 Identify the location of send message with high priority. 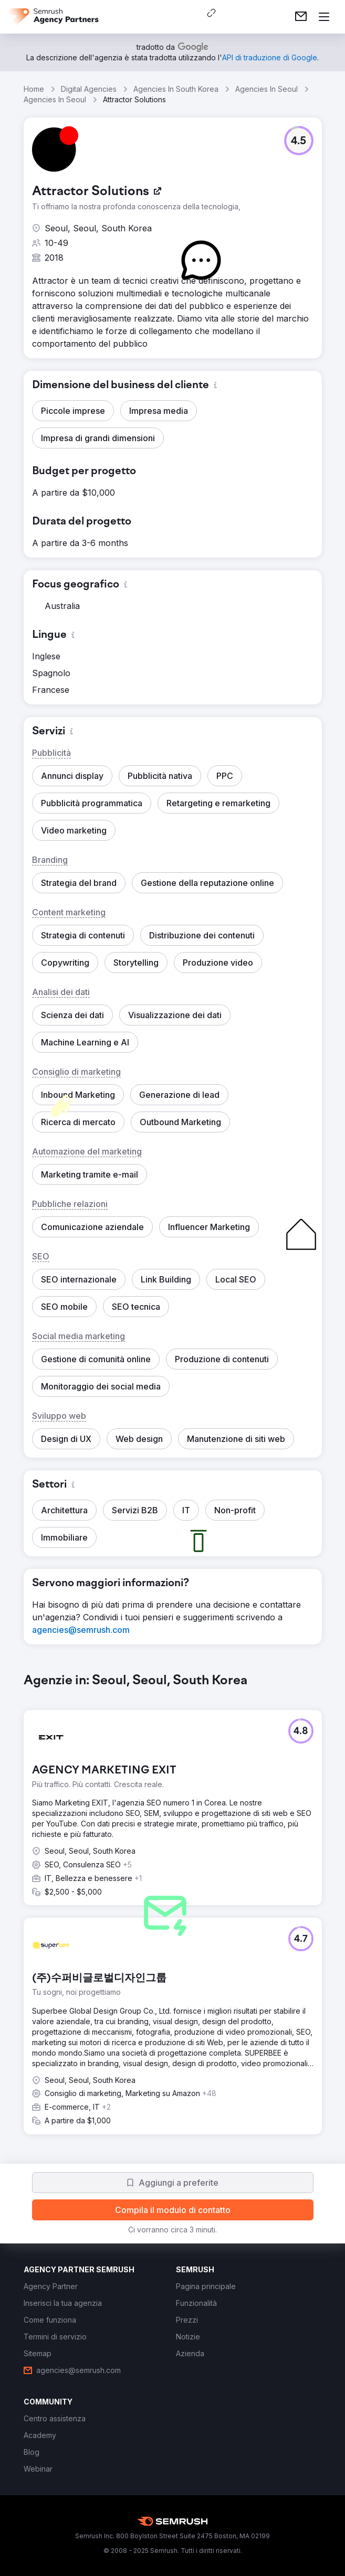
(165, 1912).